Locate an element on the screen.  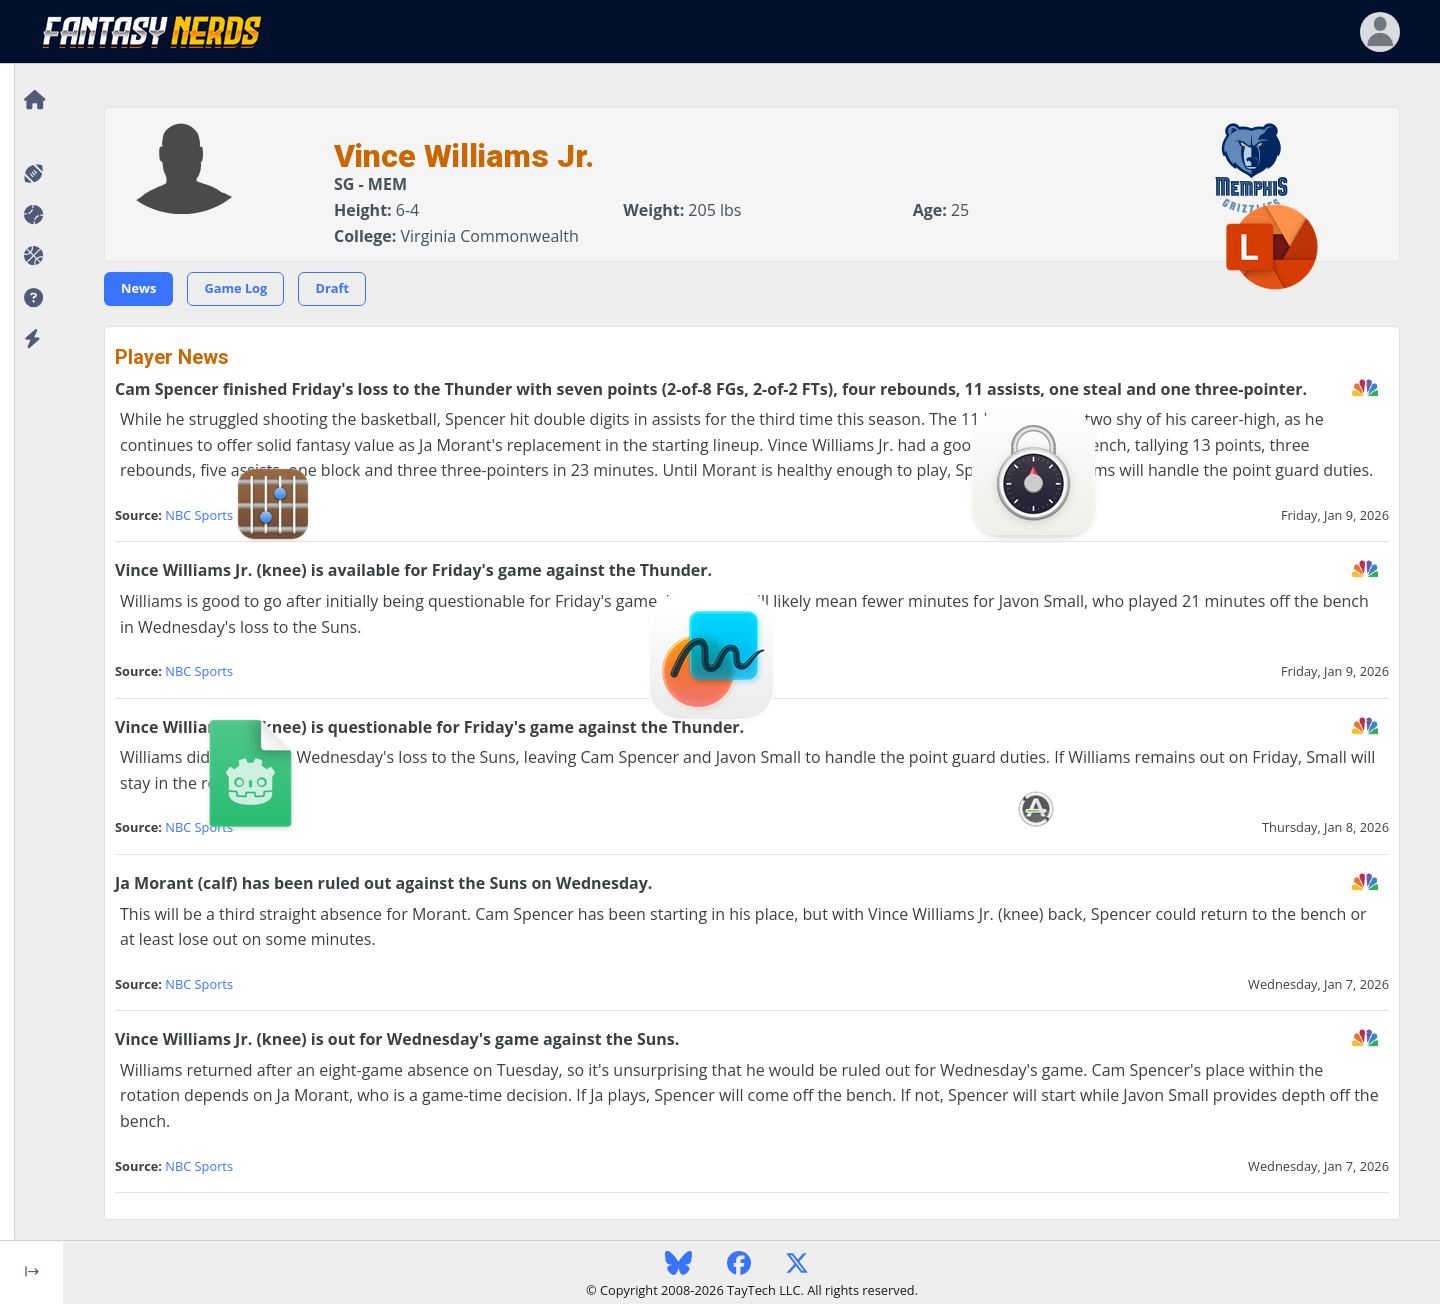
open freeform app for brainstorming and sketching is located at coordinates (711, 657).